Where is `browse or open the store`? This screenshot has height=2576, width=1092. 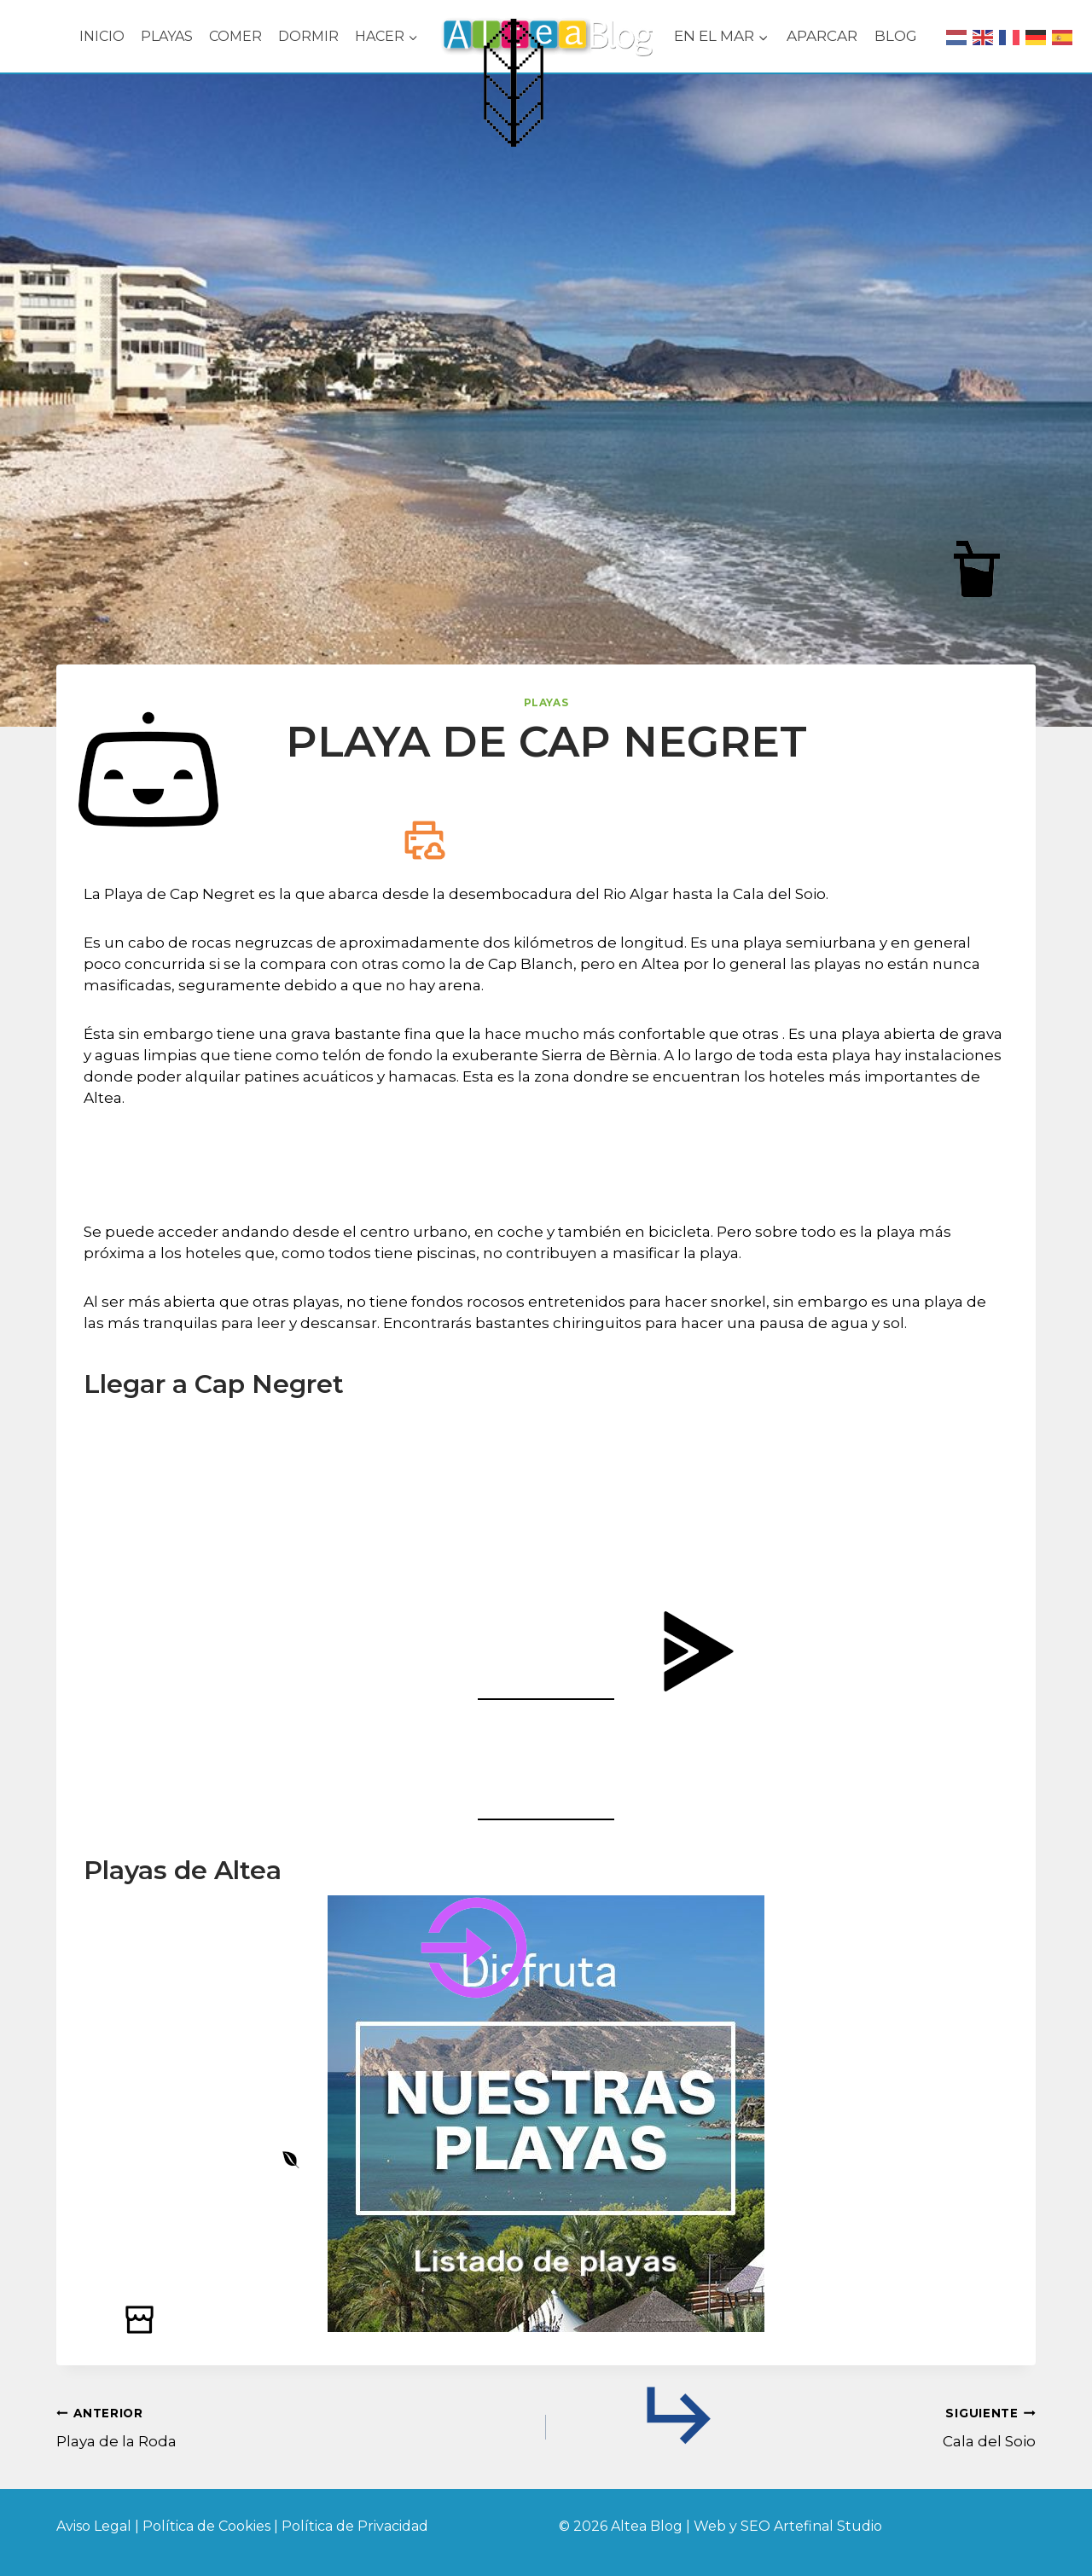 browse or open the store is located at coordinates (139, 2319).